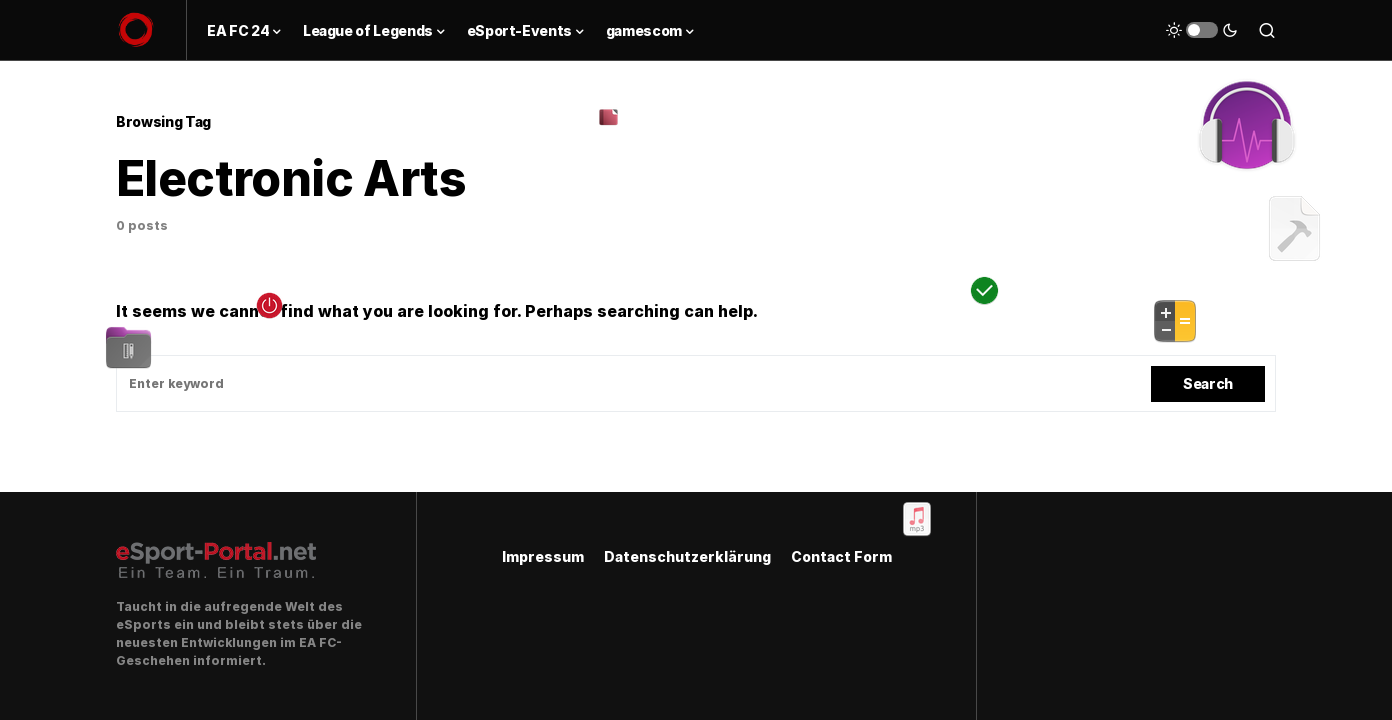 This screenshot has height=720, width=1392. I want to click on makefile document for build automation, so click(1294, 228).